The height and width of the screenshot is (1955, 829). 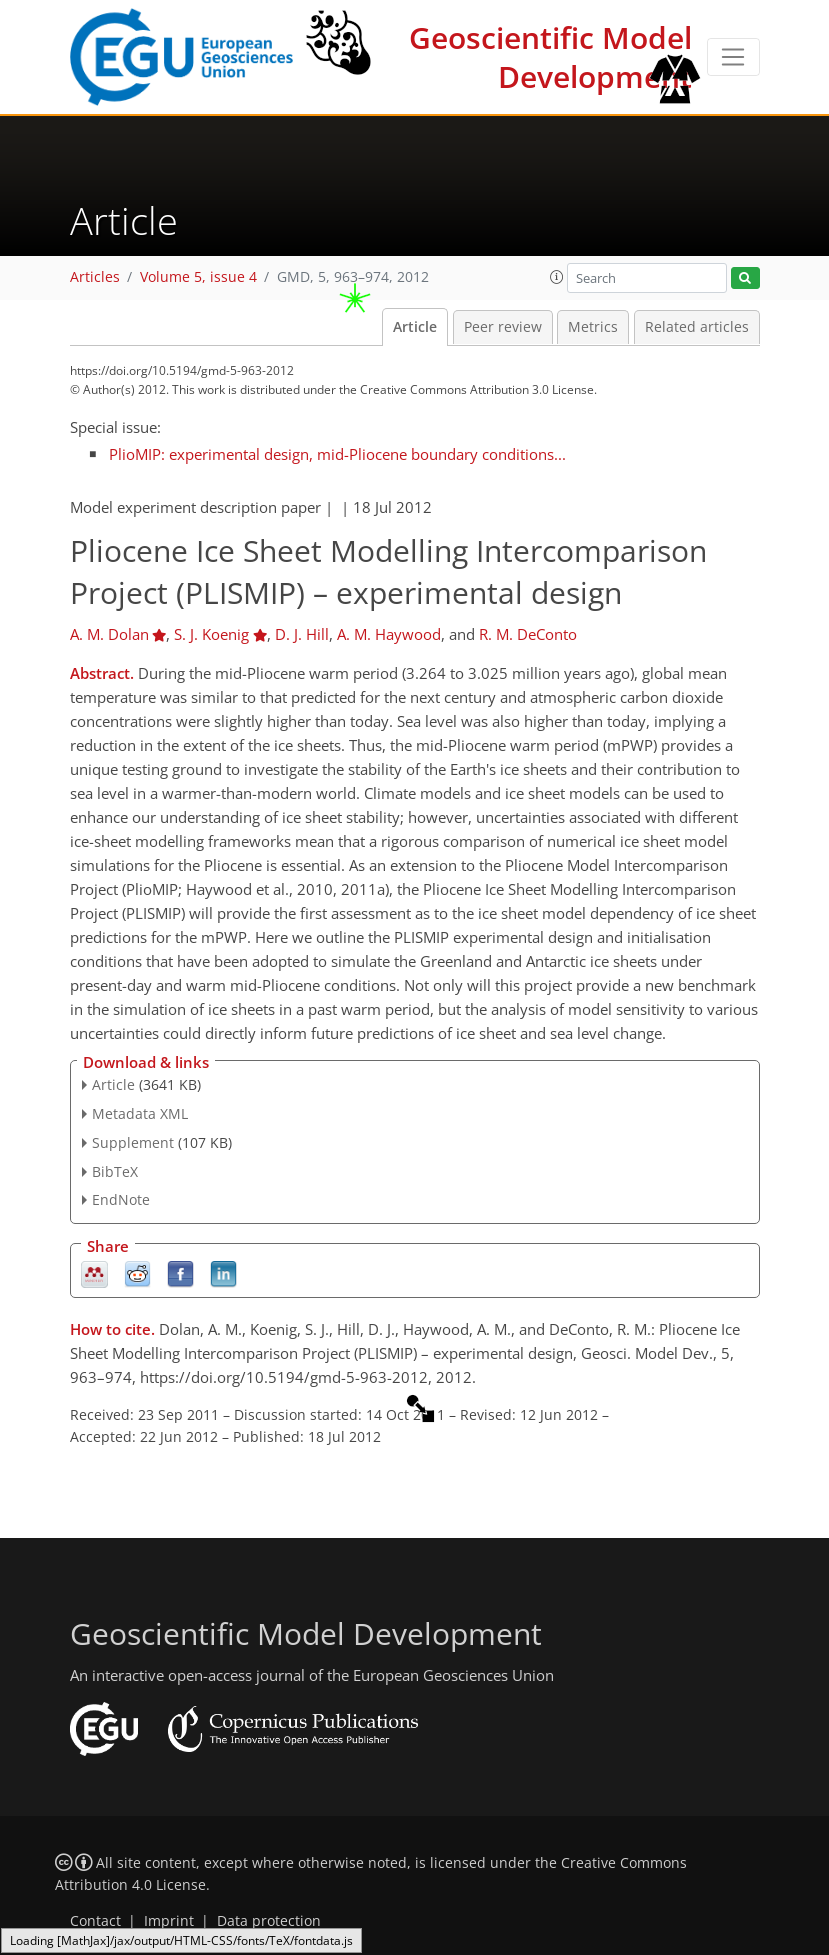 What do you see at coordinates (355, 298) in the screenshot?
I see `activate laser or beam attack` at bounding box center [355, 298].